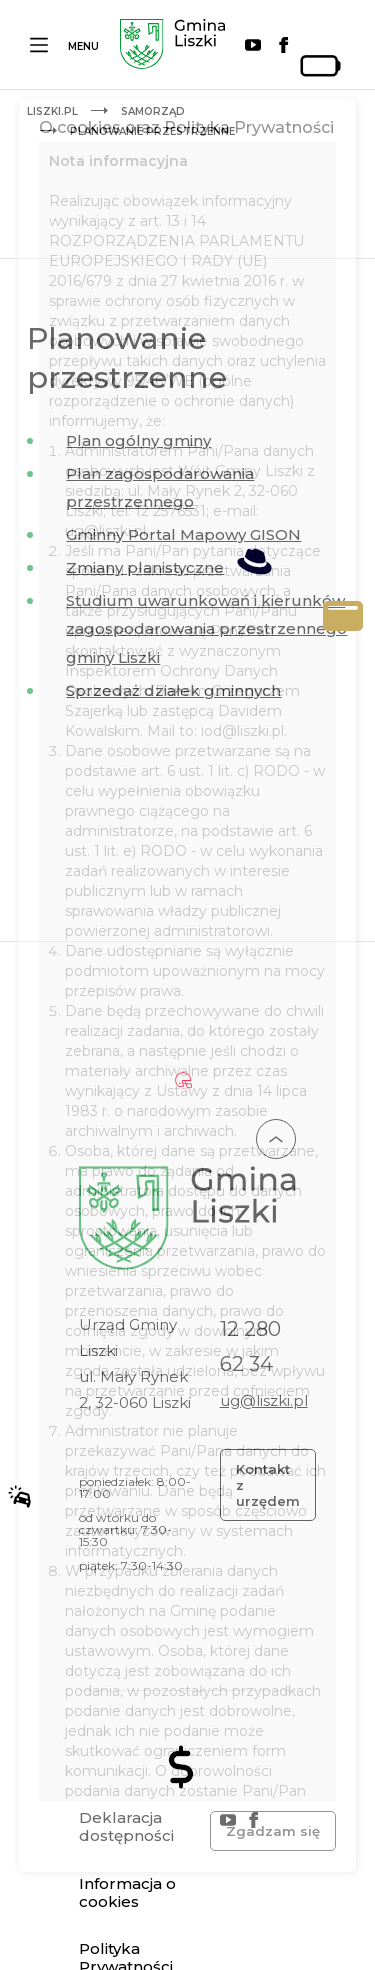  I want to click on indicates empty battery status, so click(320, 64).